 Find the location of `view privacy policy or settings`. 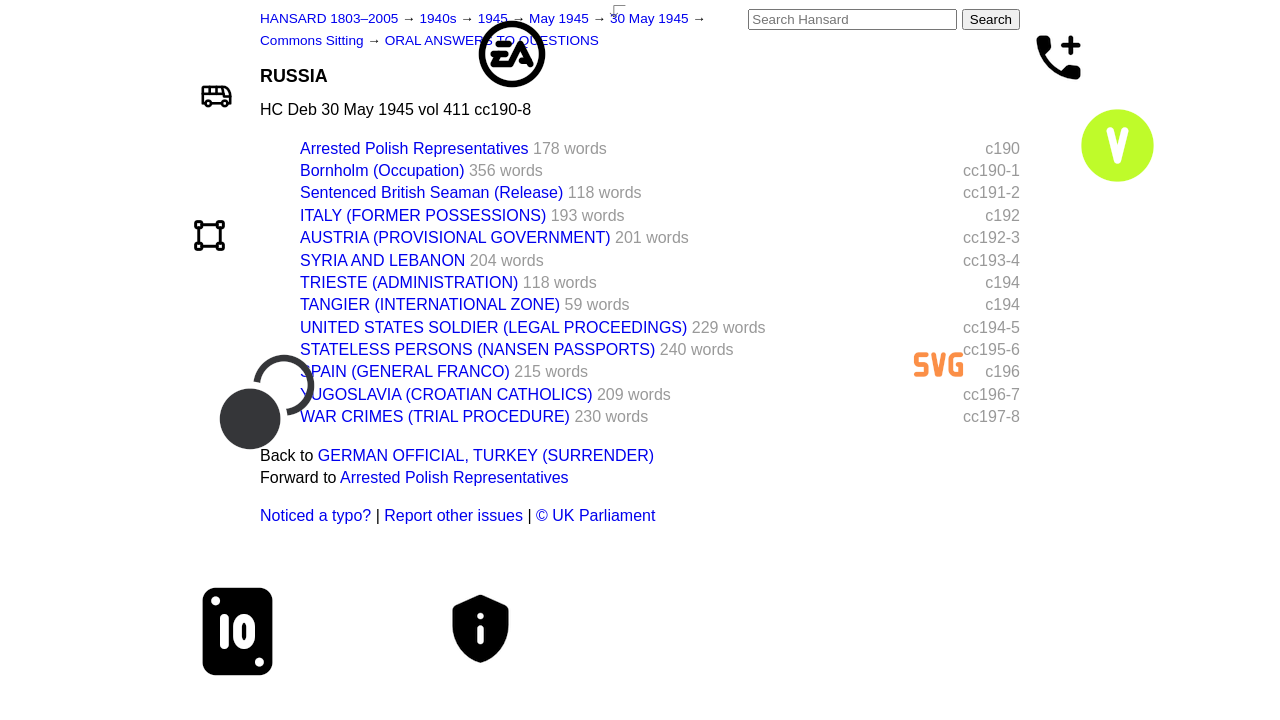

view privacy policy or settings is located at coordinates (480, 628).